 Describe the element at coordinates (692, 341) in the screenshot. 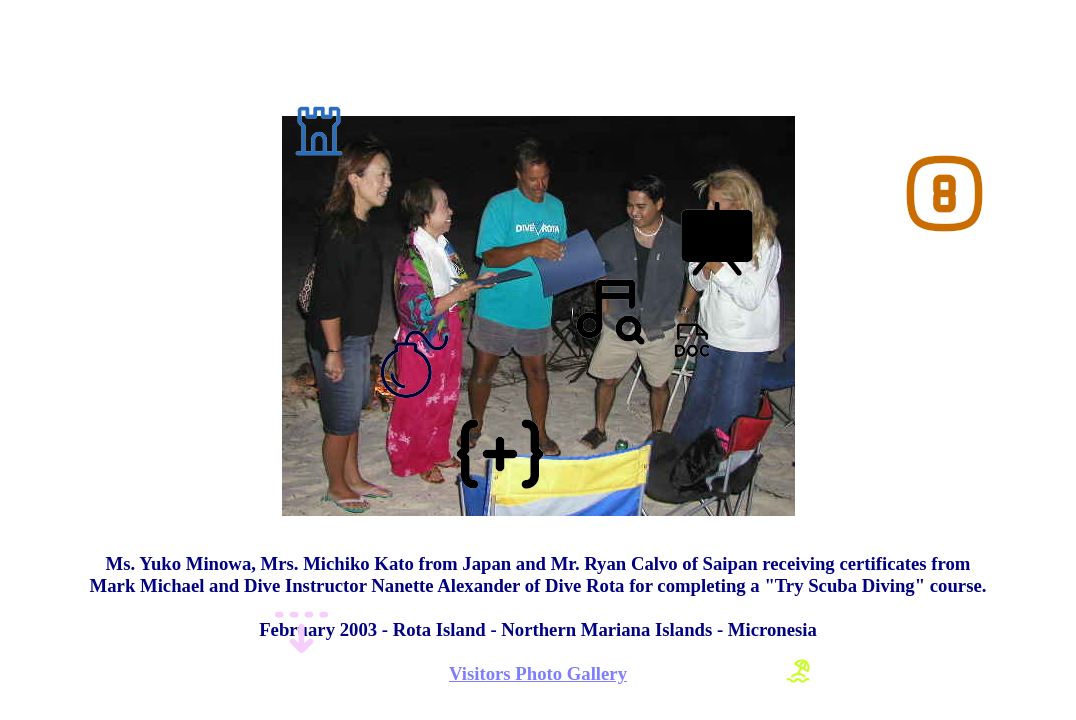

I see `open a document file` at that location.